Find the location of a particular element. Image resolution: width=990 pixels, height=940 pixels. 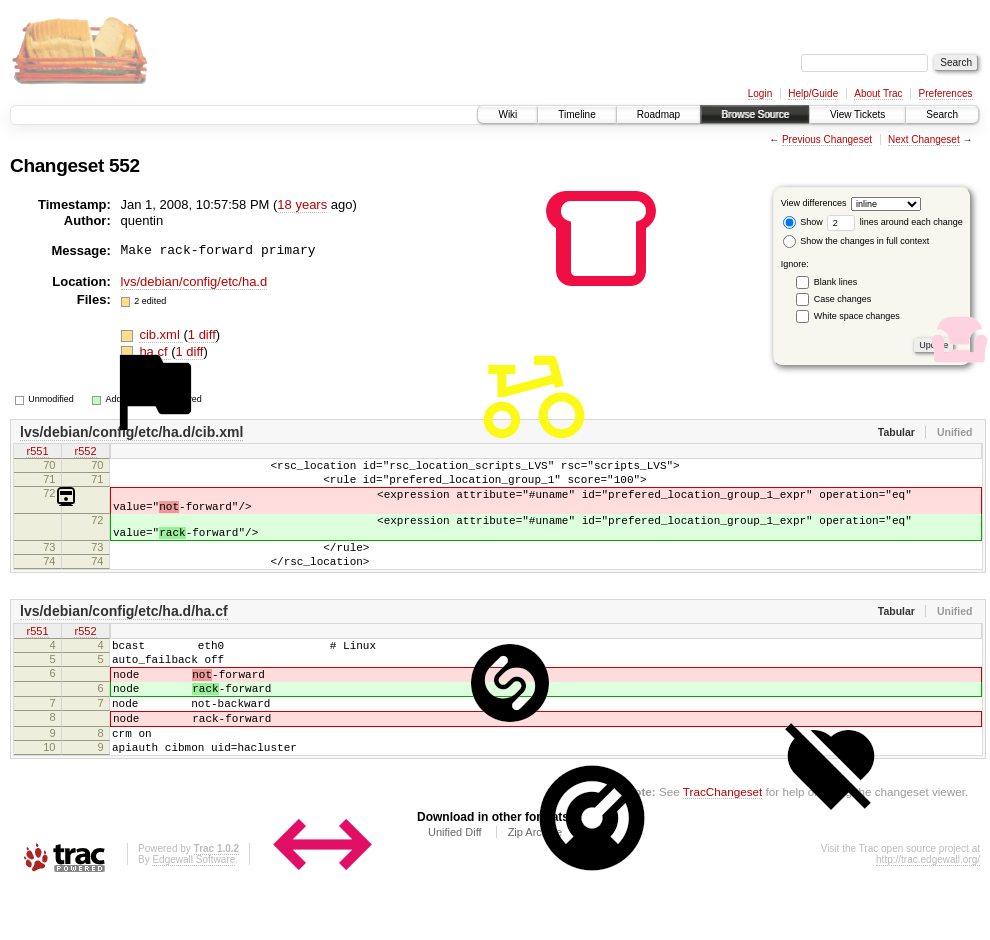

view train schedules or transit options is located at coordinates (66, 496).